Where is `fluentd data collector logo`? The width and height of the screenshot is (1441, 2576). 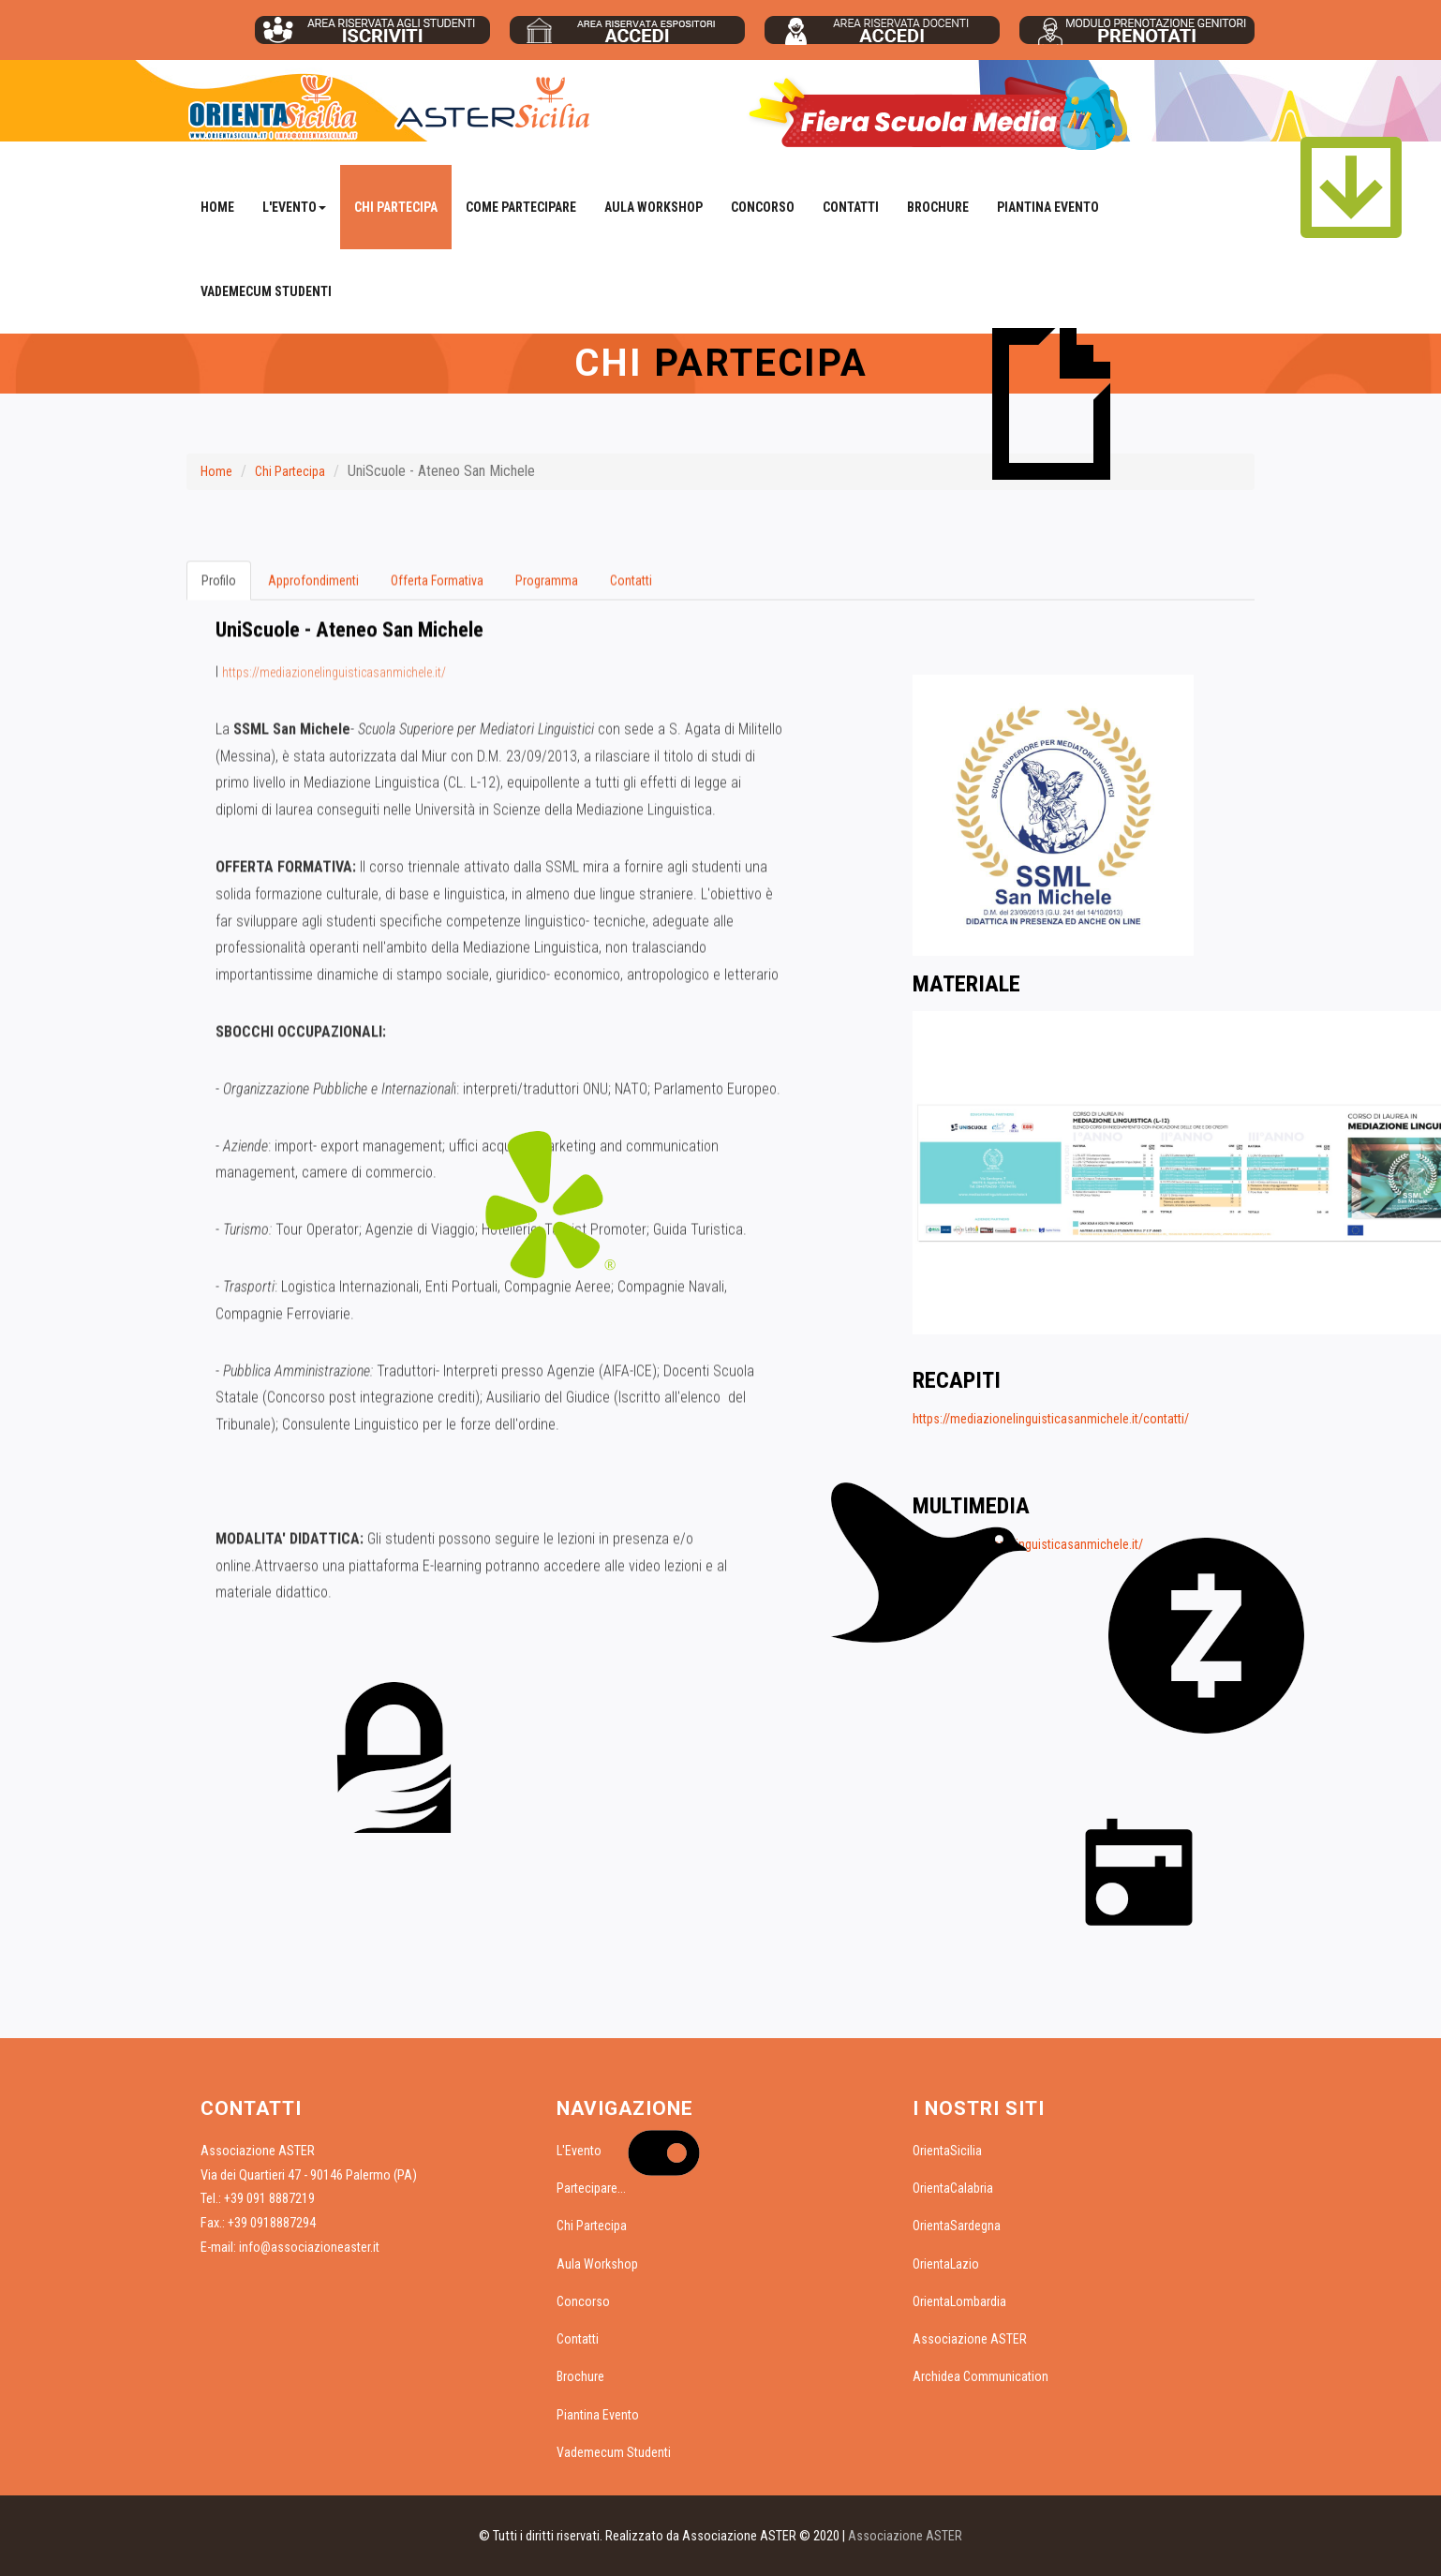
fluentd data collector logo is located at coordinates (928, 1562).